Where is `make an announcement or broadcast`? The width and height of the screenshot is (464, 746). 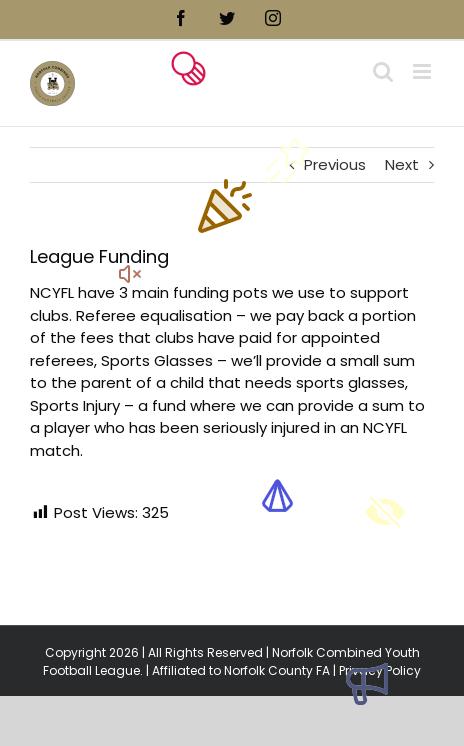 make an announcement or broadcast is located at coordinates (367, 684).